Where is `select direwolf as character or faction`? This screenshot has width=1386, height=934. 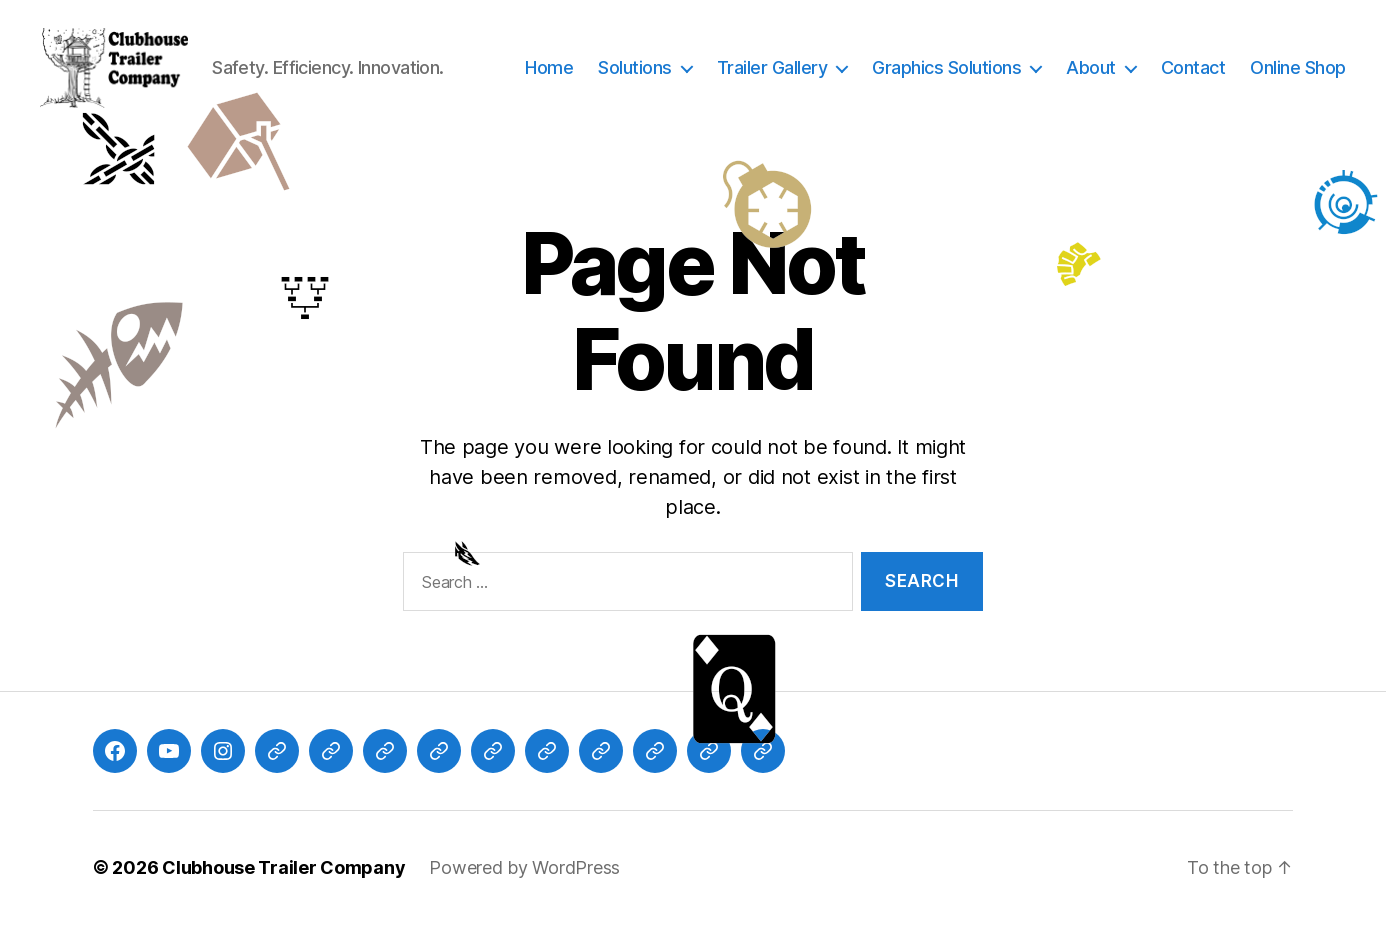
select direwolf as character or faction is located at coordinates (467, 553).